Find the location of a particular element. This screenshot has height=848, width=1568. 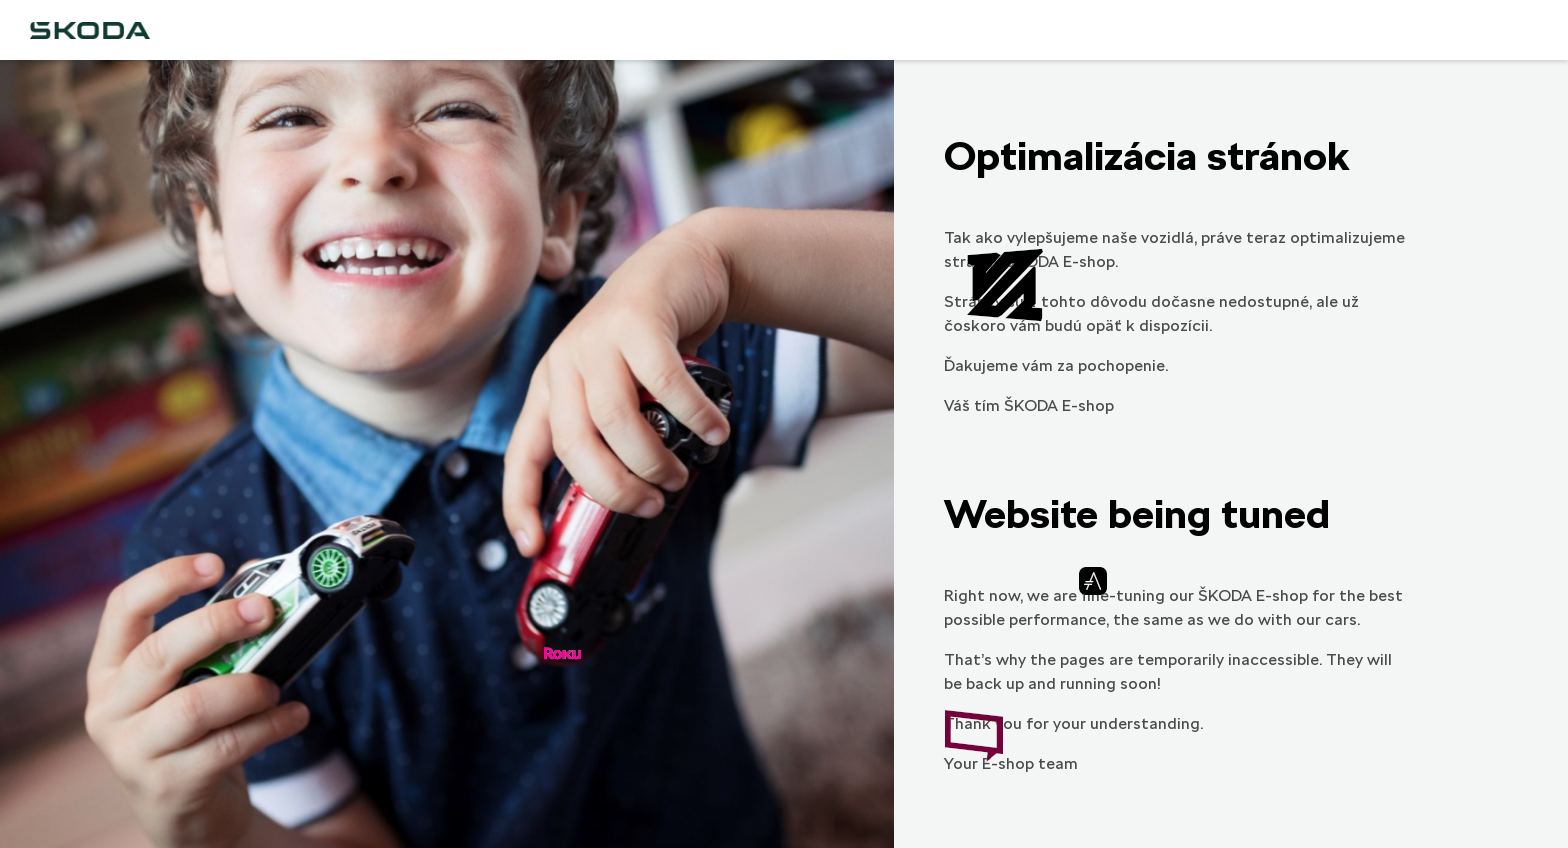

FFmpeg multimedia framework logo is located at coordinates (1005, 285).